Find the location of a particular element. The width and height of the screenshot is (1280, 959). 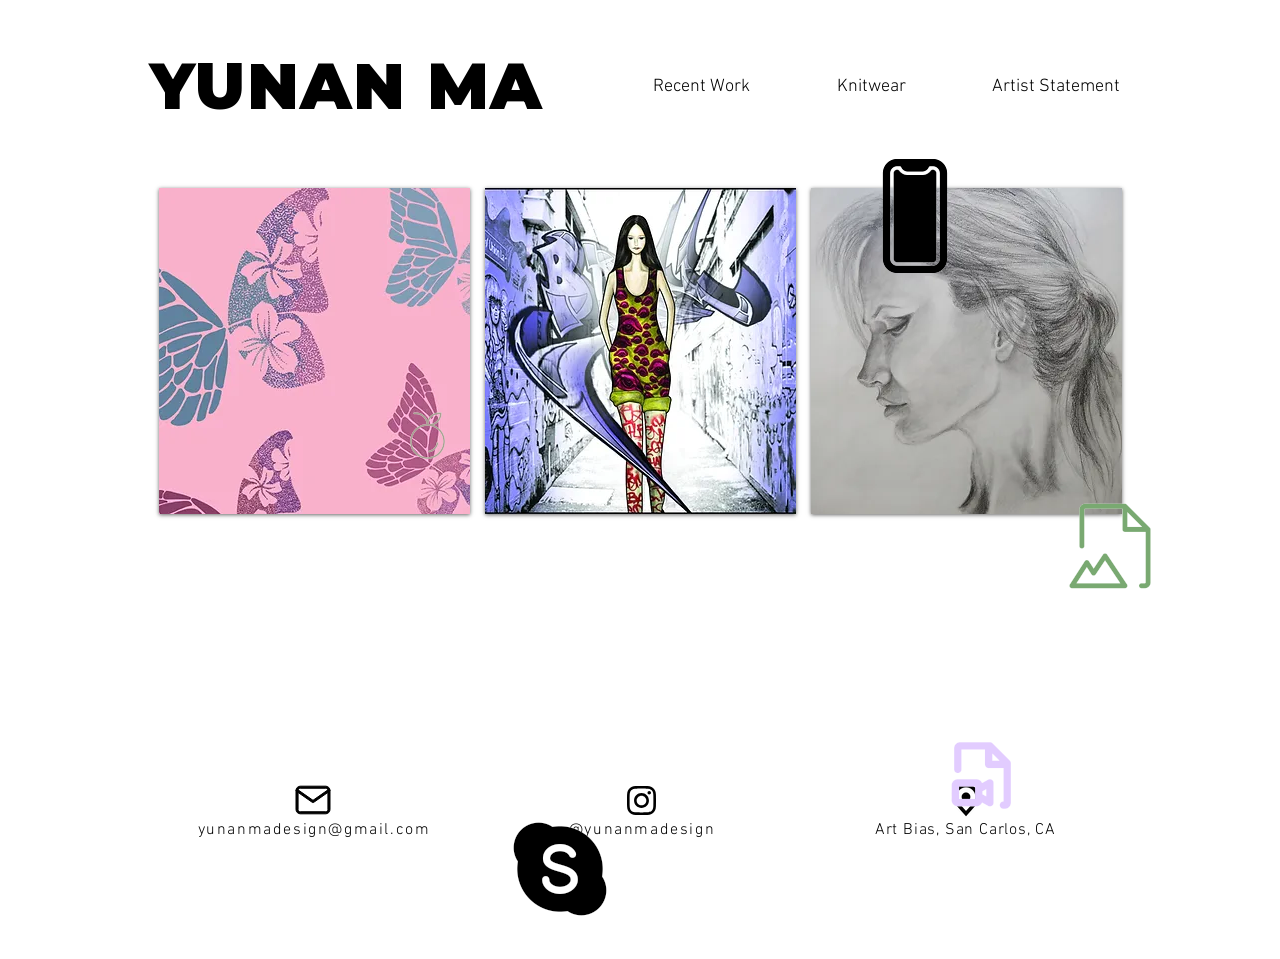

open skype is located at coordinates (560, 869).